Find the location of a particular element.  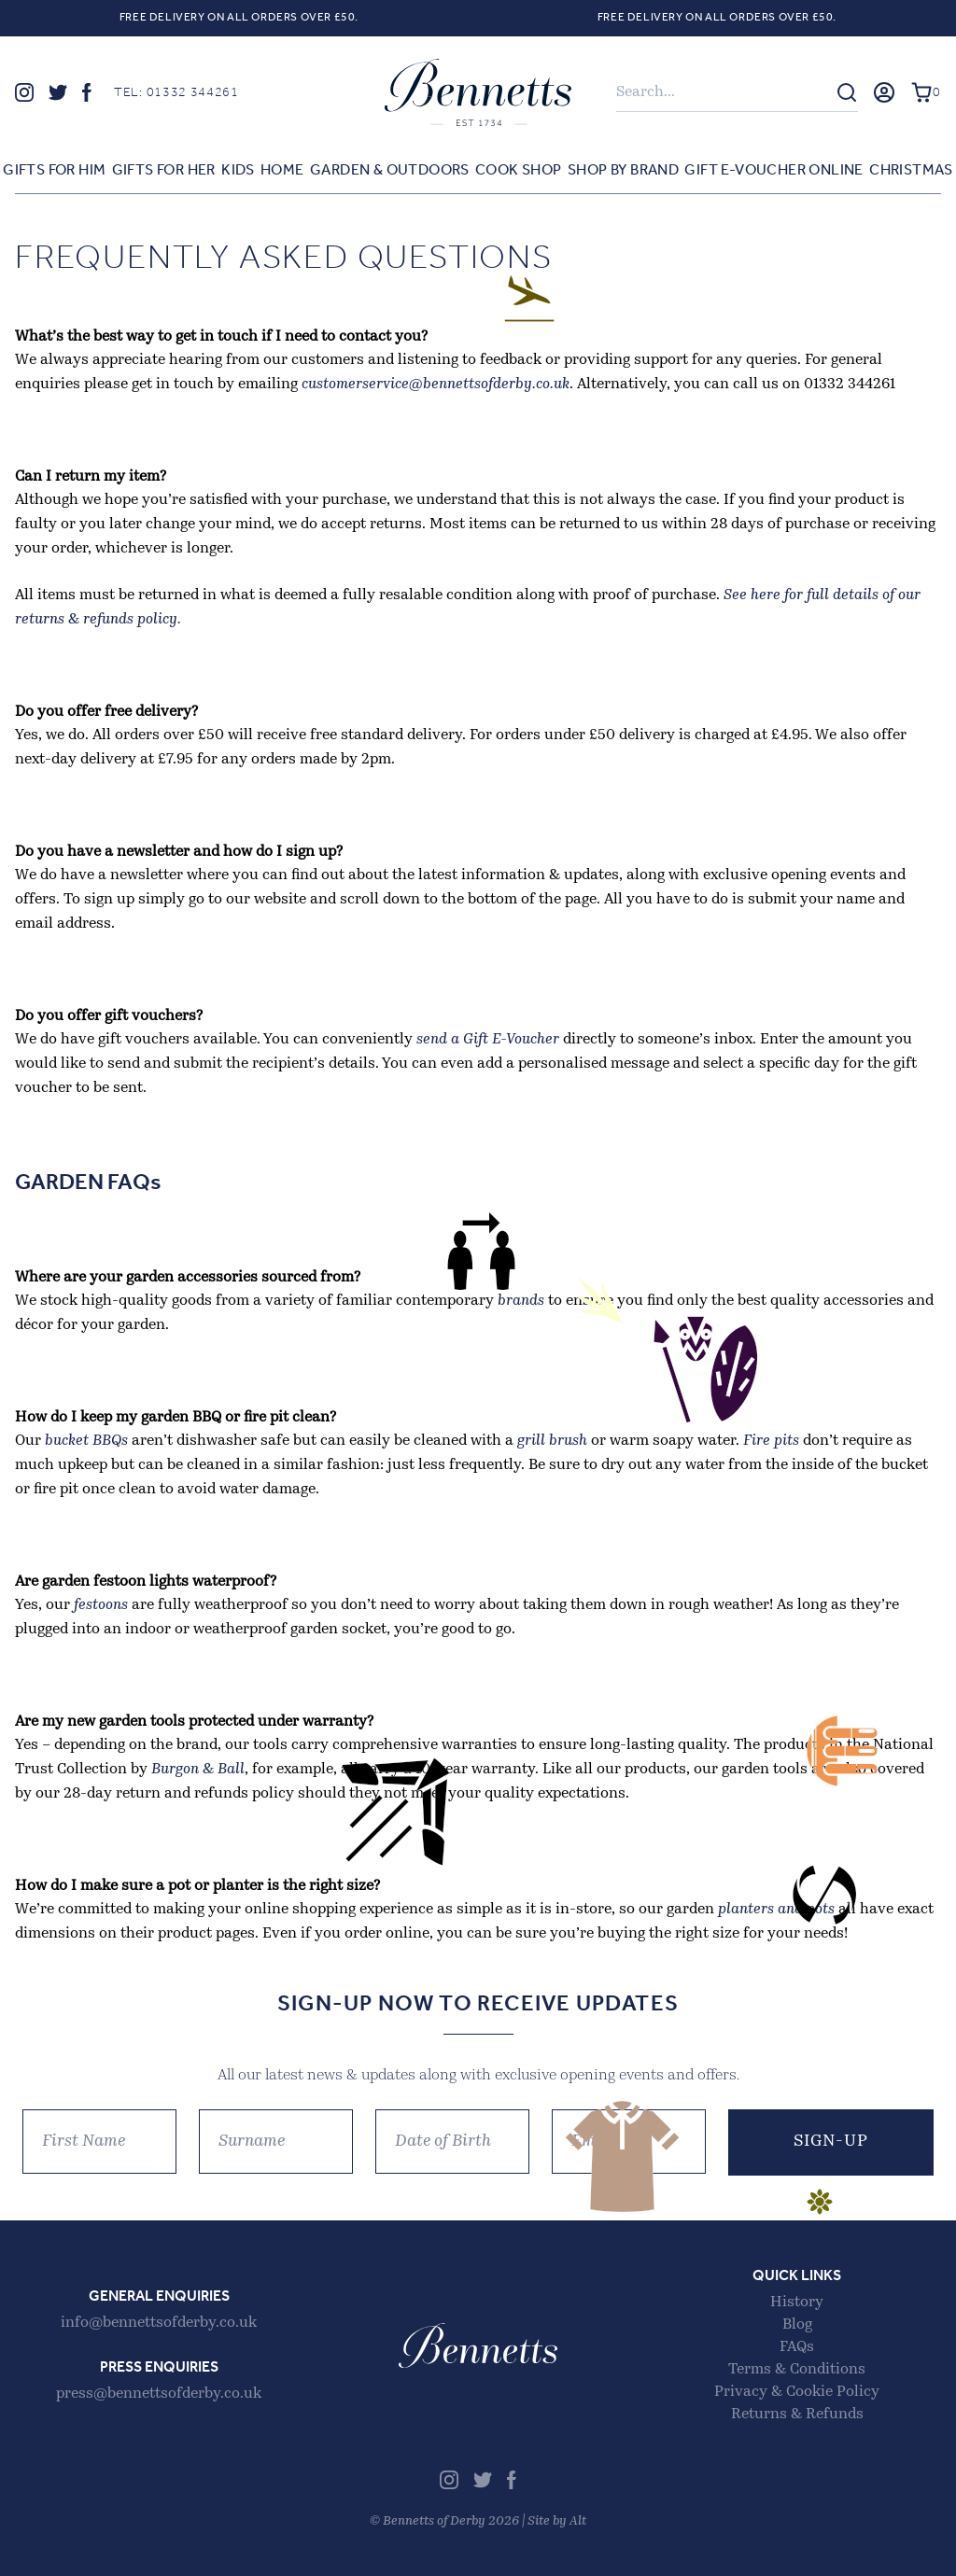

equip armored boomerang weapon is located at coordinates (396, 1812).